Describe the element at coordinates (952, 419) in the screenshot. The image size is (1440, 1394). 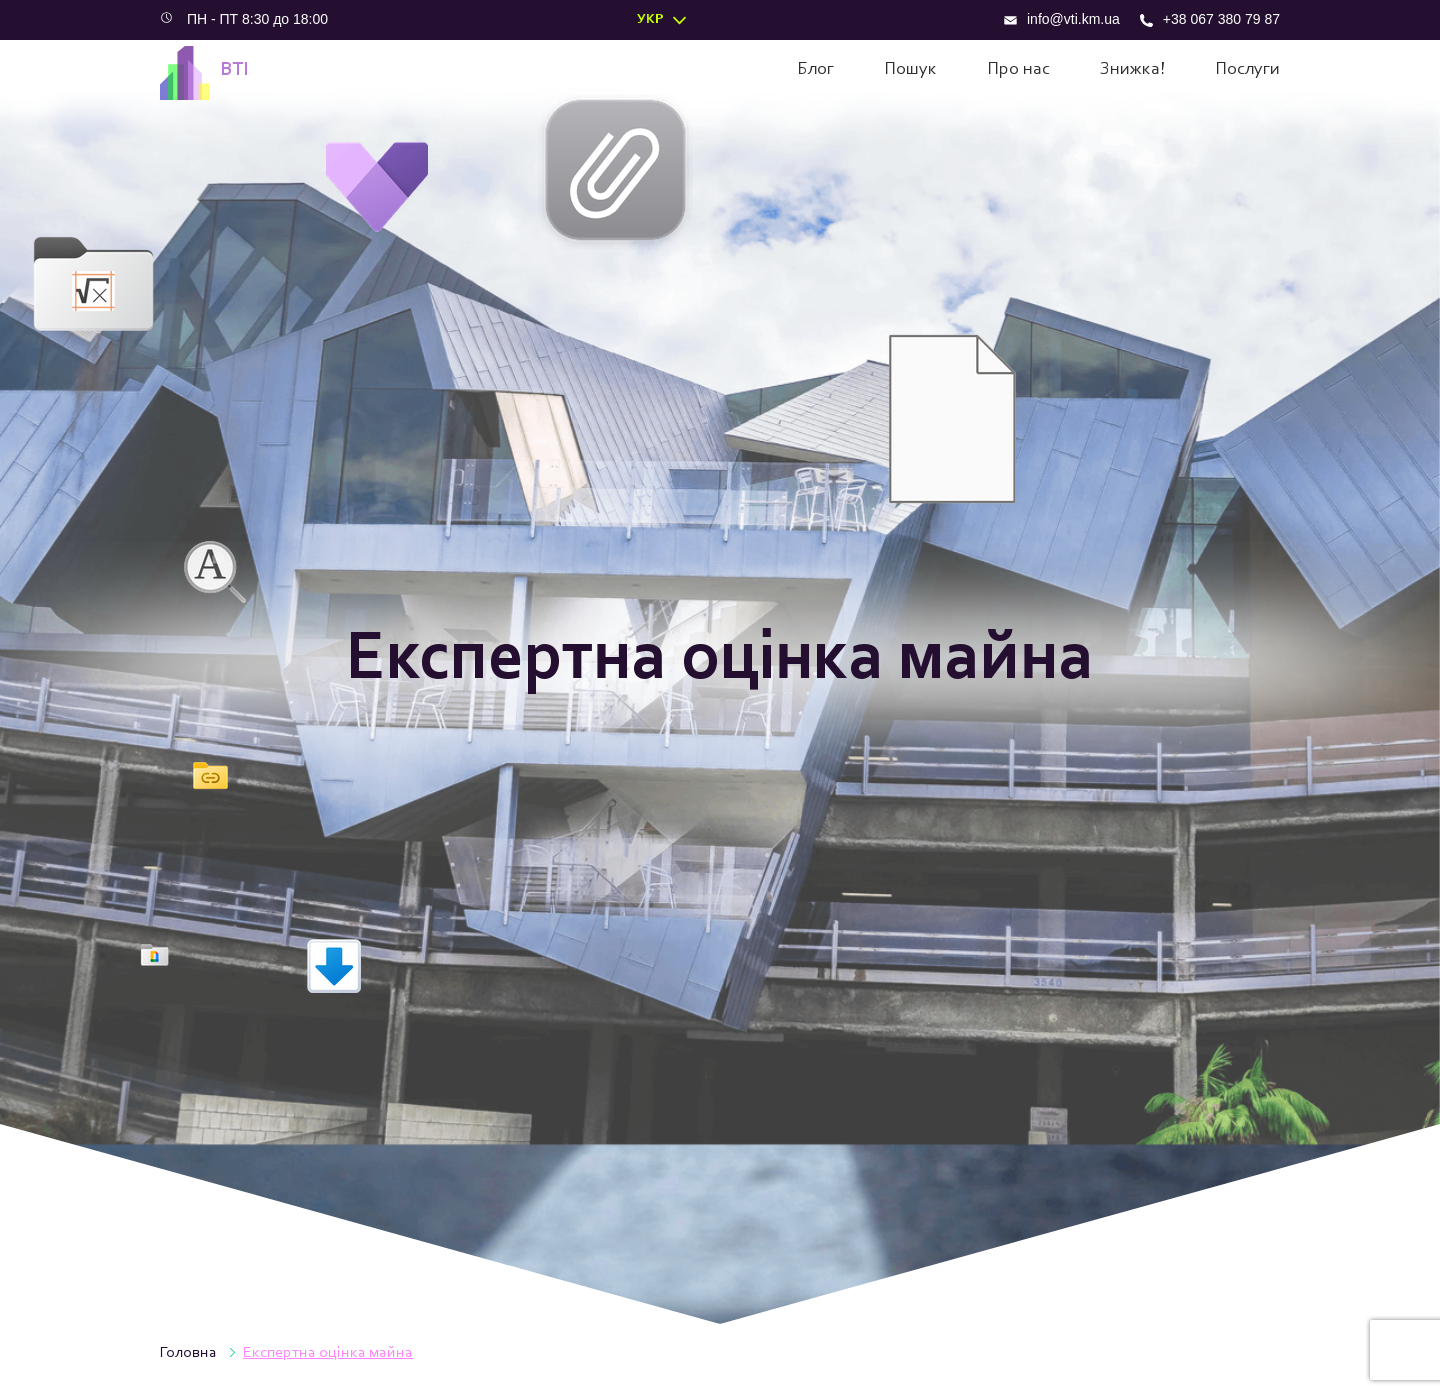
I see `a generic file or document` at that location.